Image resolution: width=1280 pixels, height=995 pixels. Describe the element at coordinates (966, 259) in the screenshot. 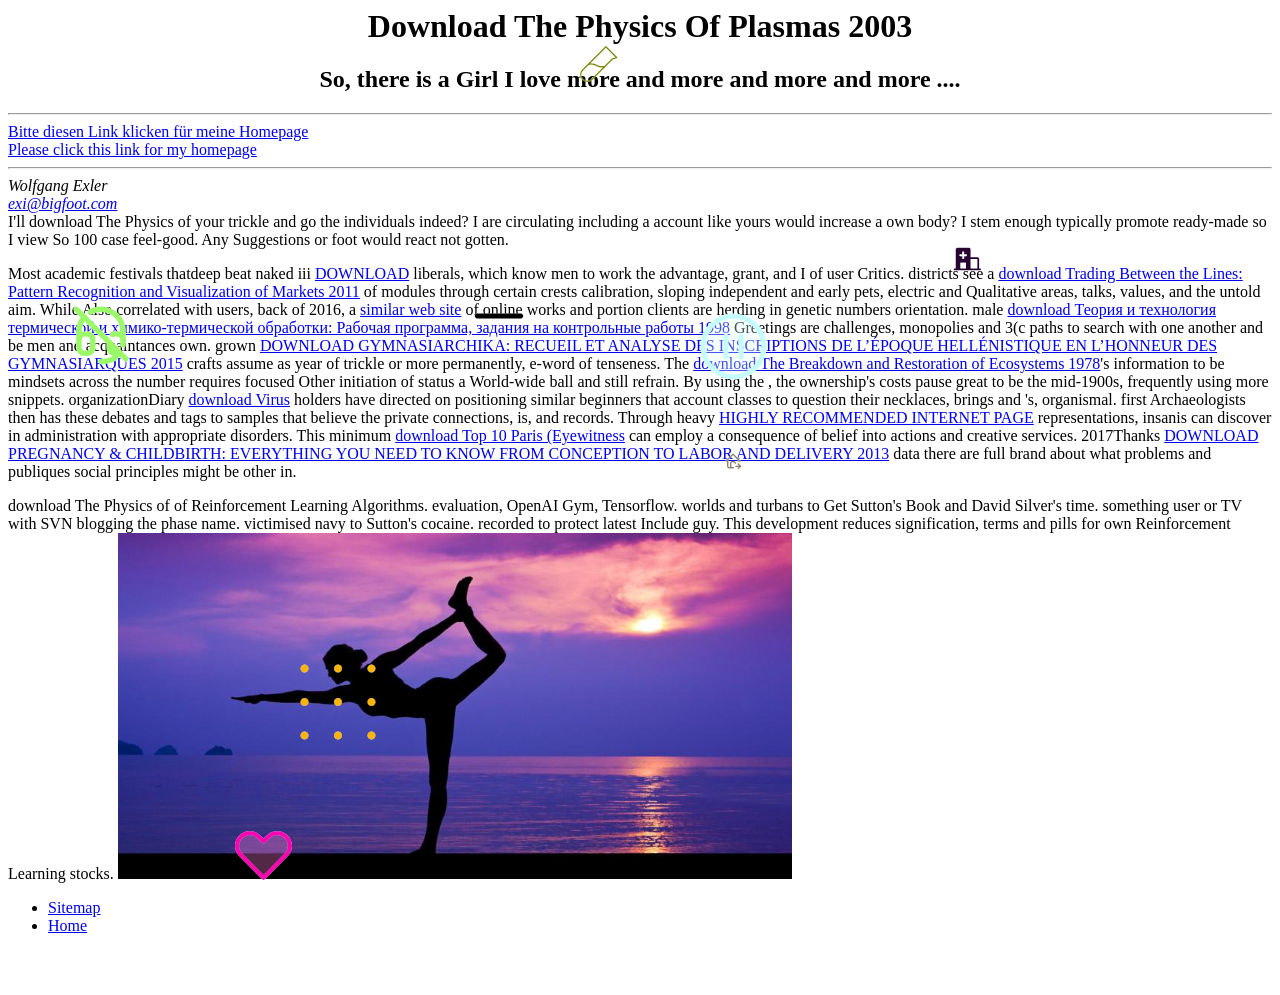

I see `find nearby hospitals or medical facilities` at that location.